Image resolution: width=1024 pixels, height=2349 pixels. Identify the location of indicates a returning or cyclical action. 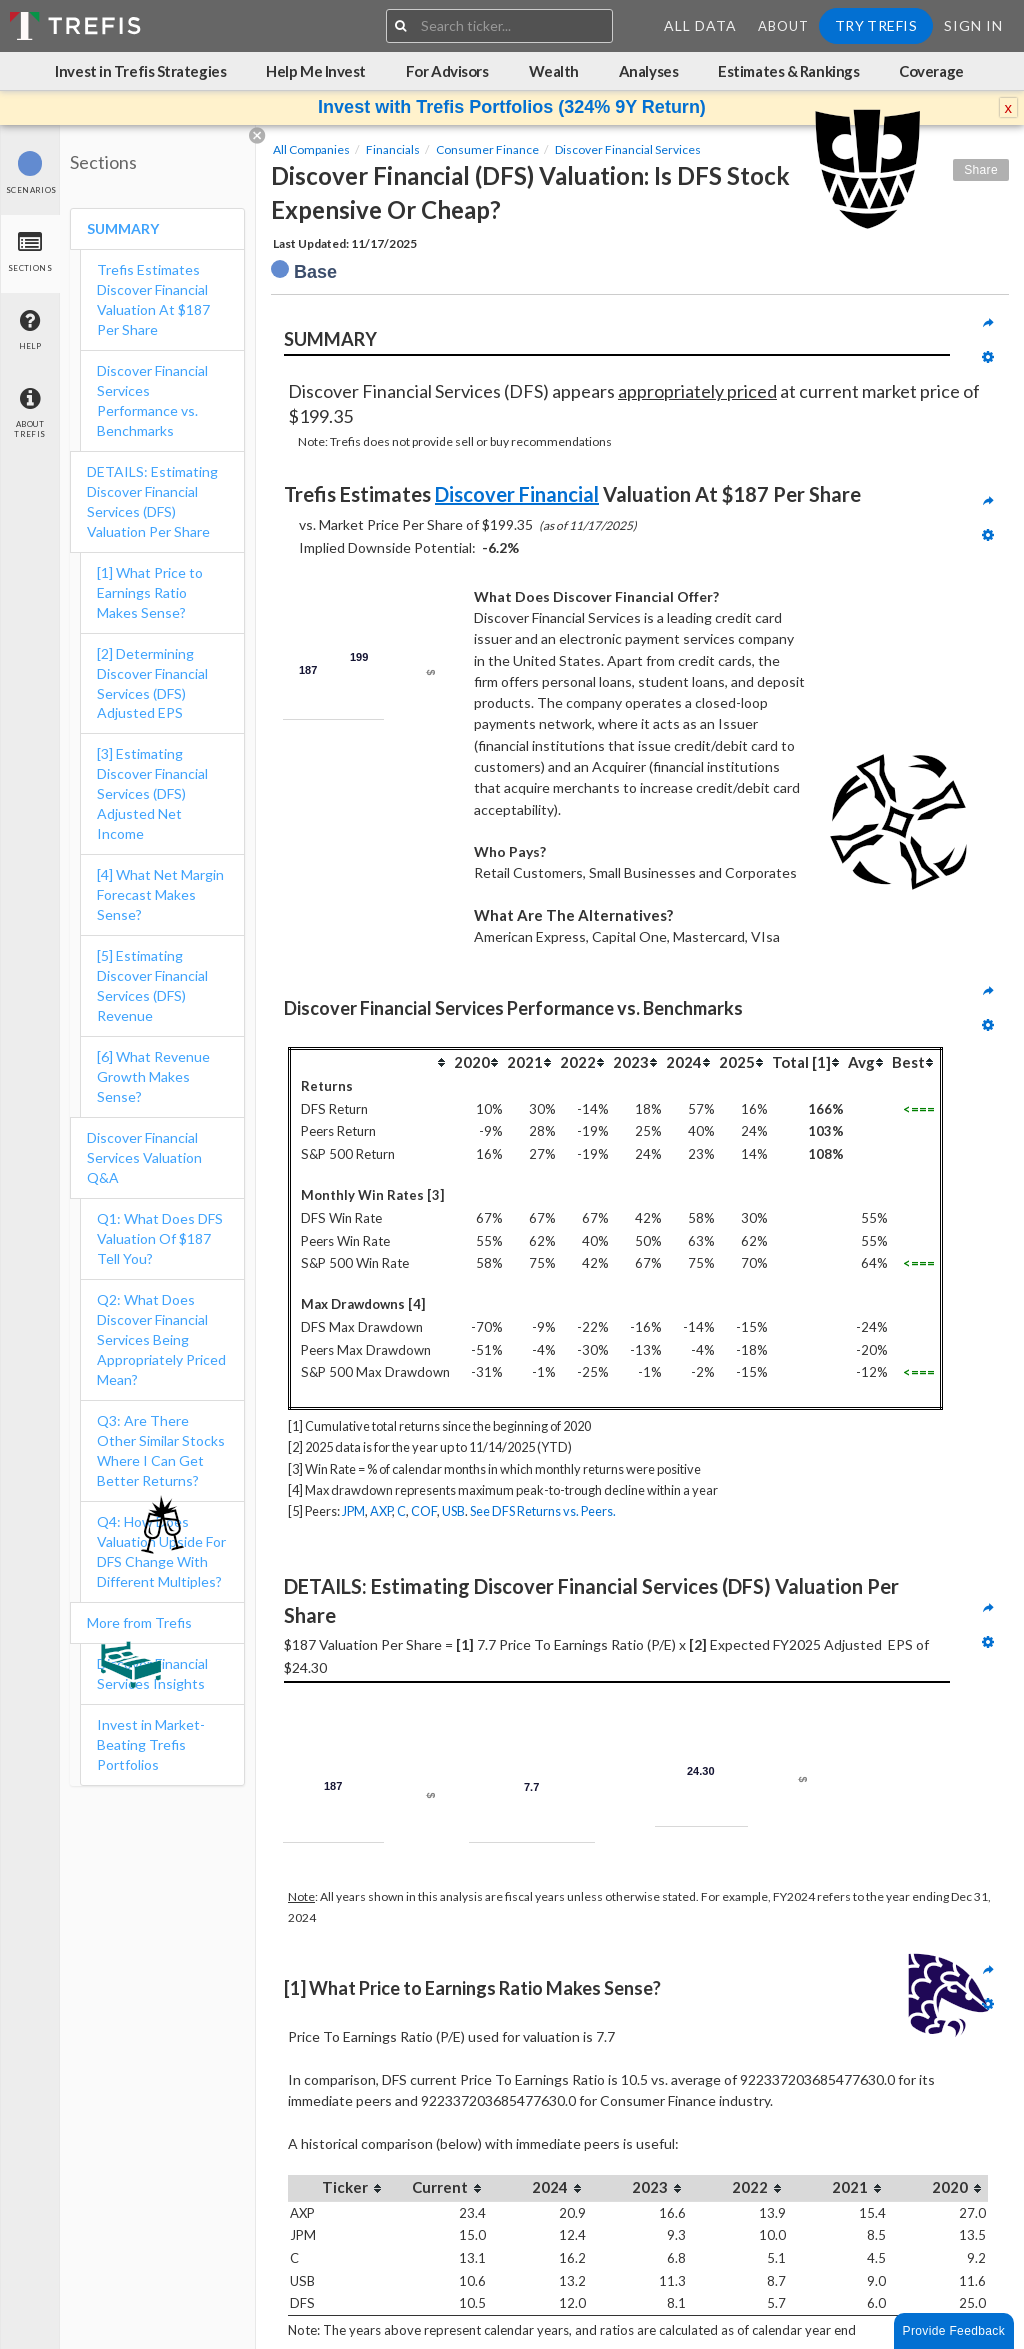
(898, 822).